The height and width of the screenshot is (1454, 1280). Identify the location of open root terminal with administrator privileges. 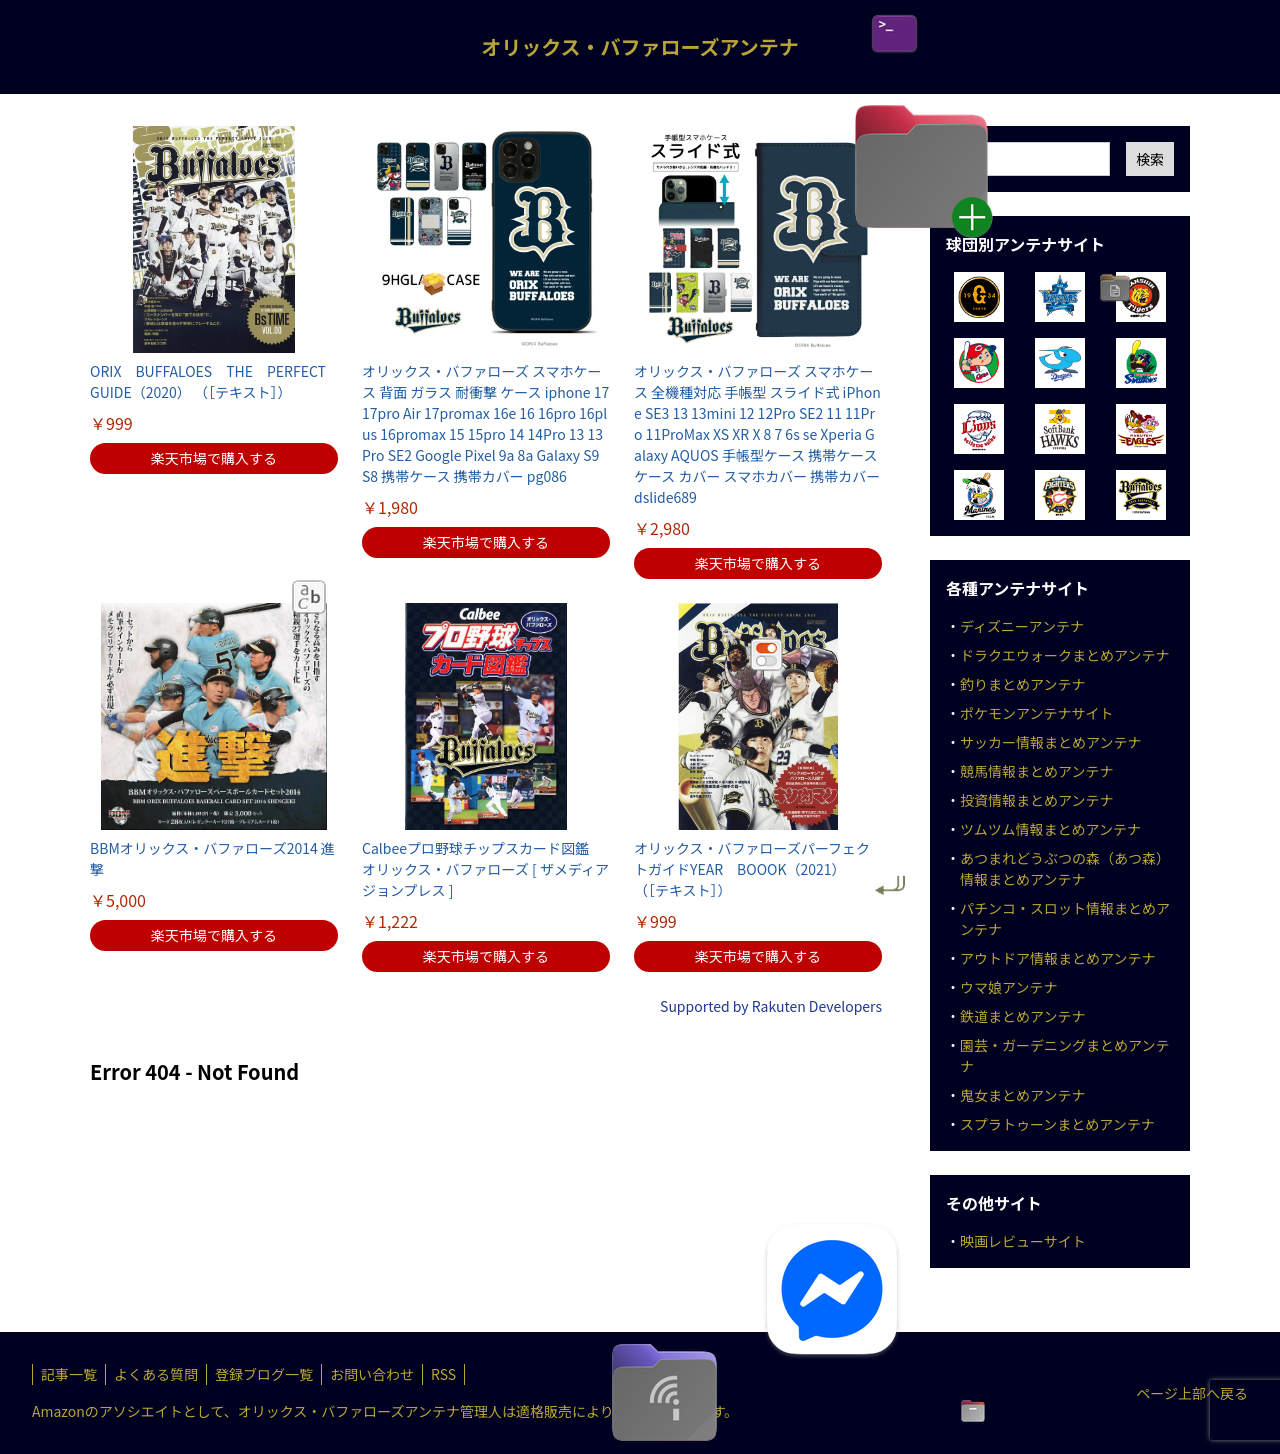
(894, 33).